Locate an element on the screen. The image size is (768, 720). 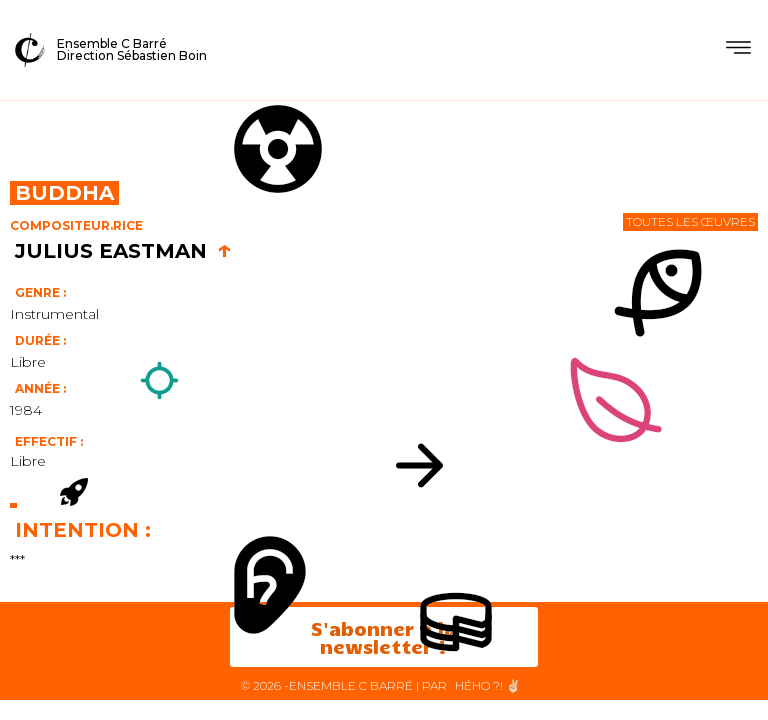
accessibility settings for hearing options is located at coordinates (270, 585).